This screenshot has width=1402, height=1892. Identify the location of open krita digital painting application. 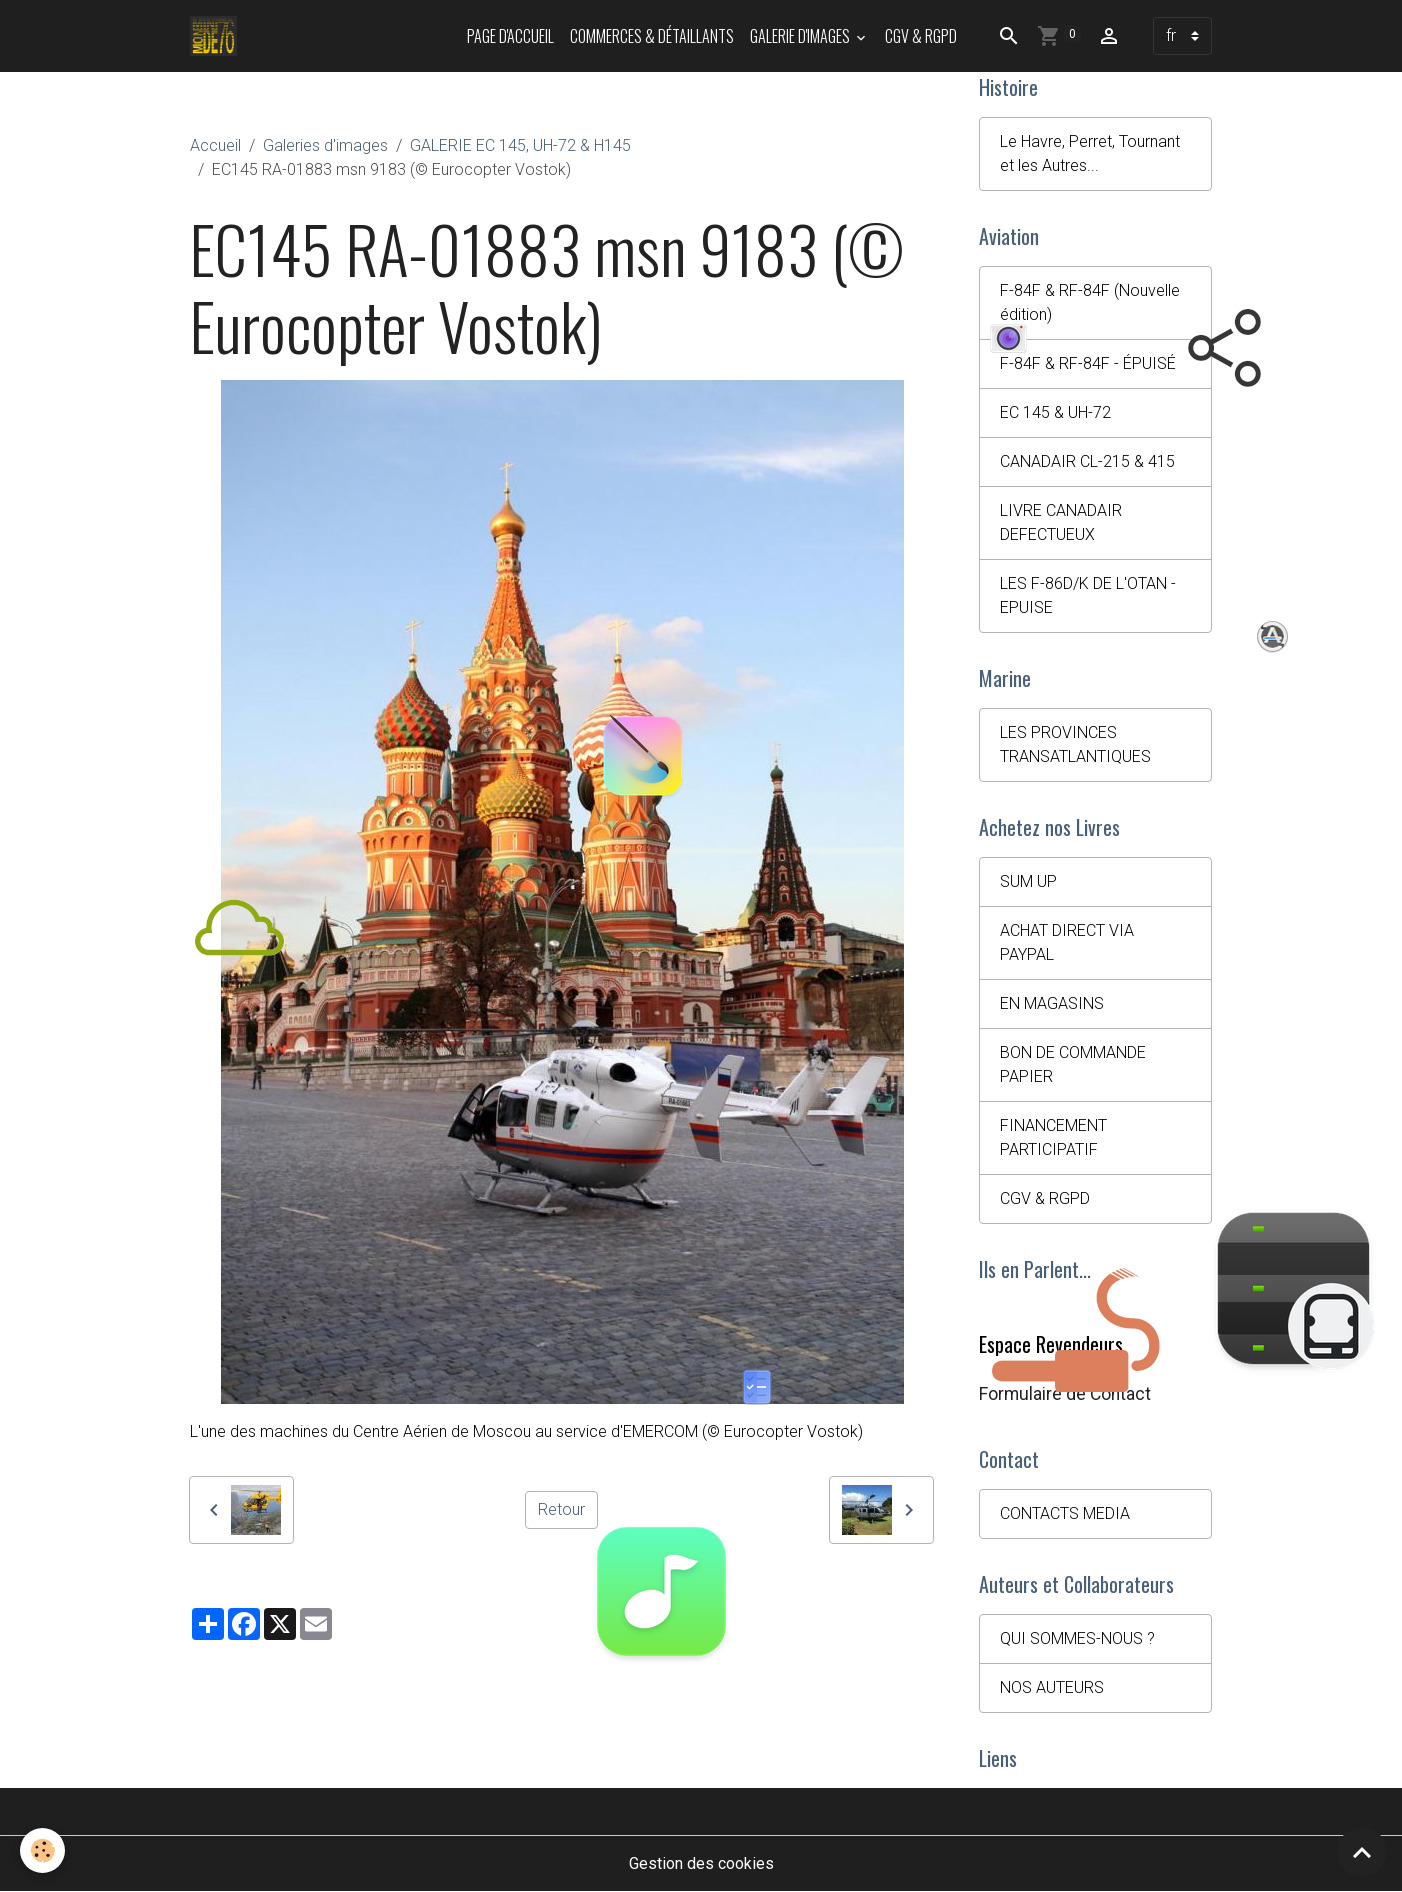
(643, 756).